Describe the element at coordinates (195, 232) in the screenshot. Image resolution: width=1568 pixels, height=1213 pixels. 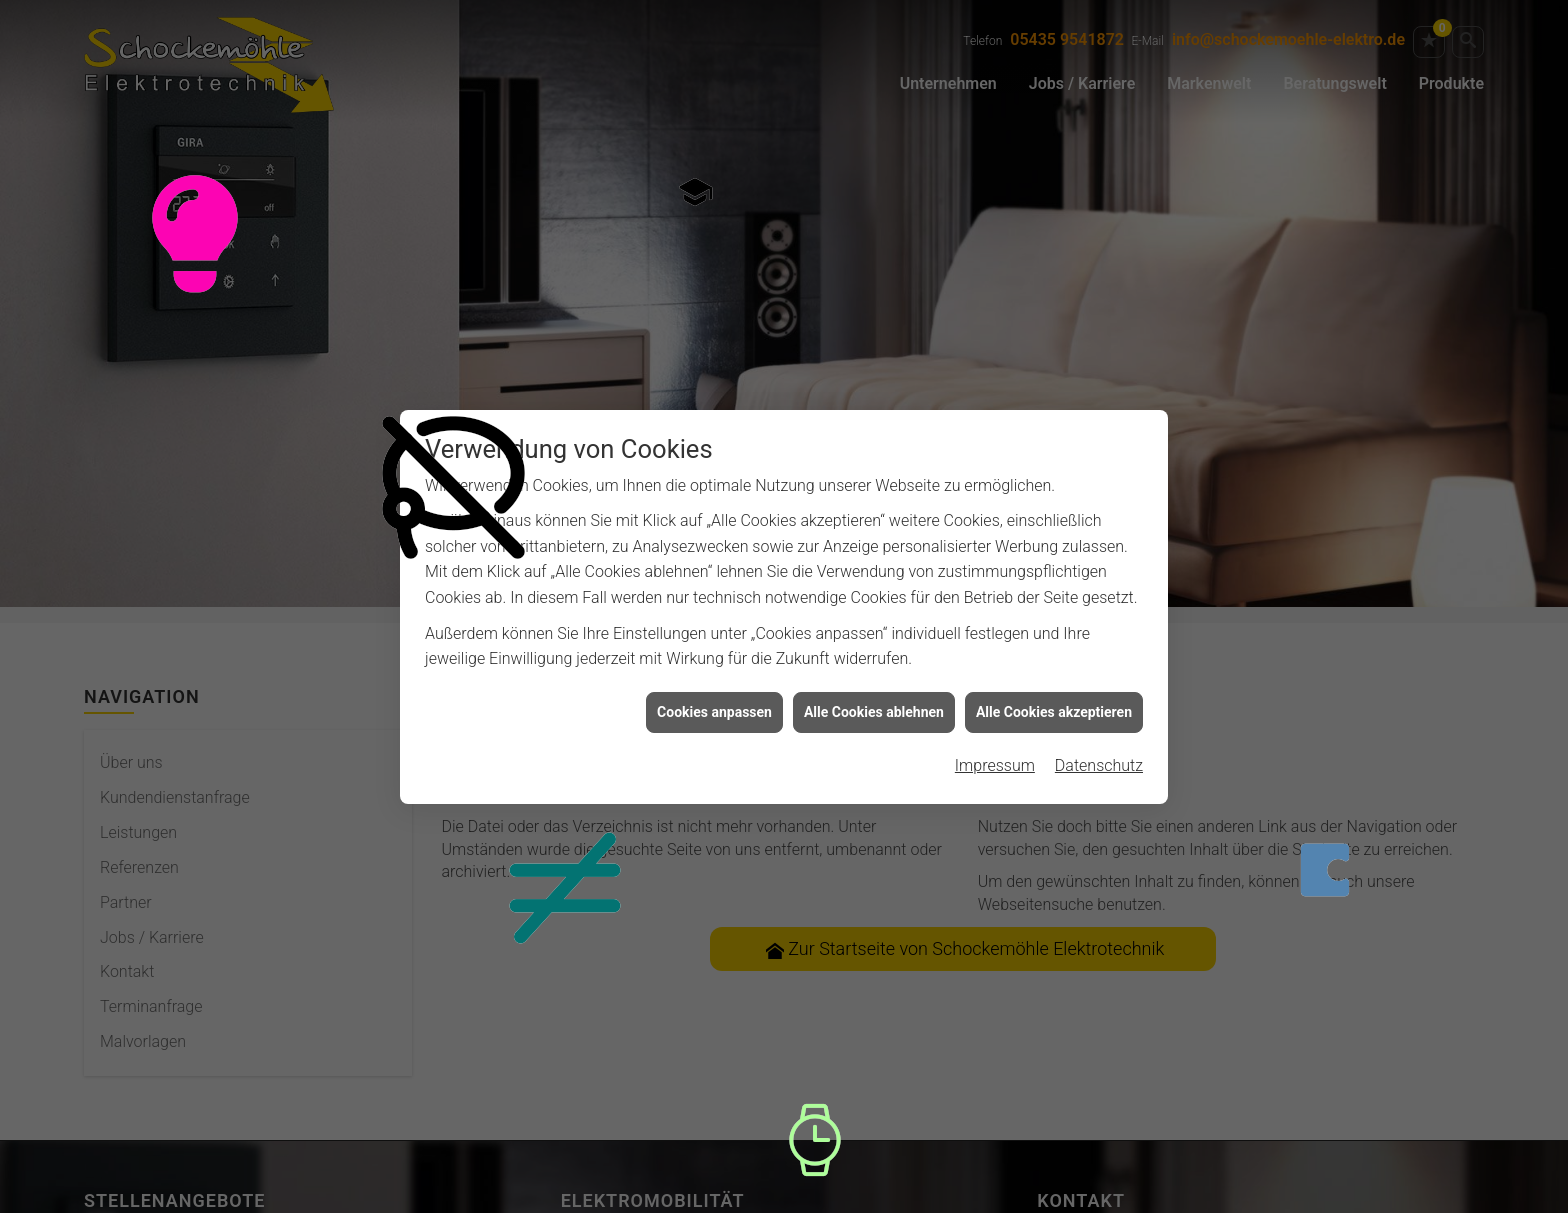
I see `access tips or helpful suggestions` at that location.